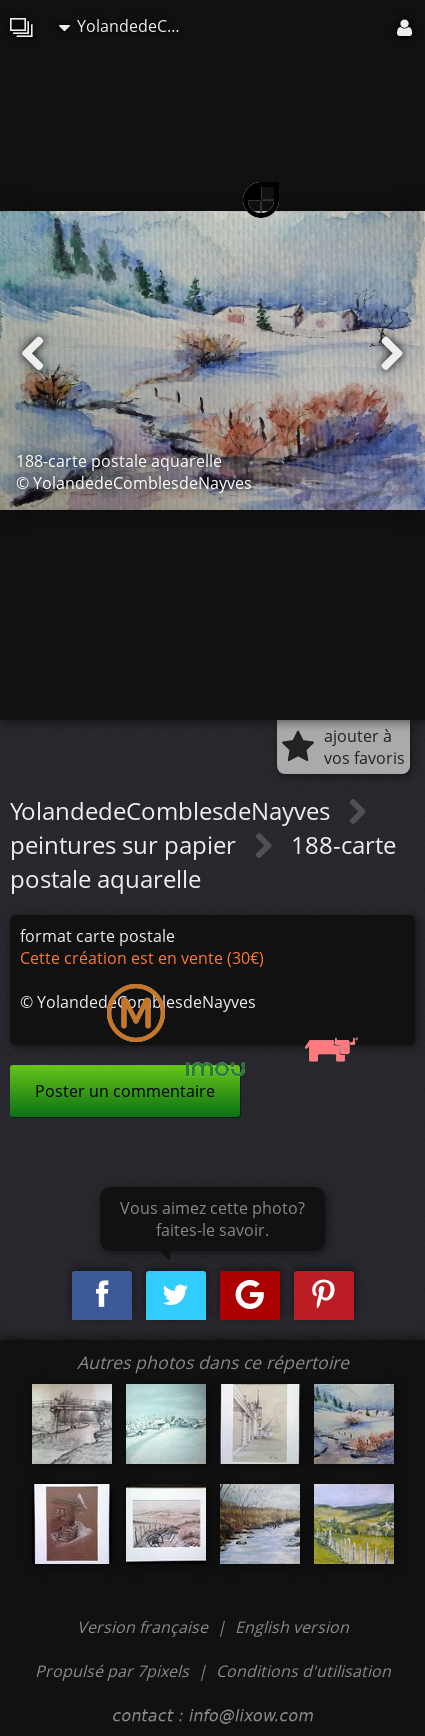 Image resolution: width=425 pixels, height=1736 pixels. Describe the element at coordinates (266, 1526) in the screenshot. I see `sumo logic company logo` at that location.